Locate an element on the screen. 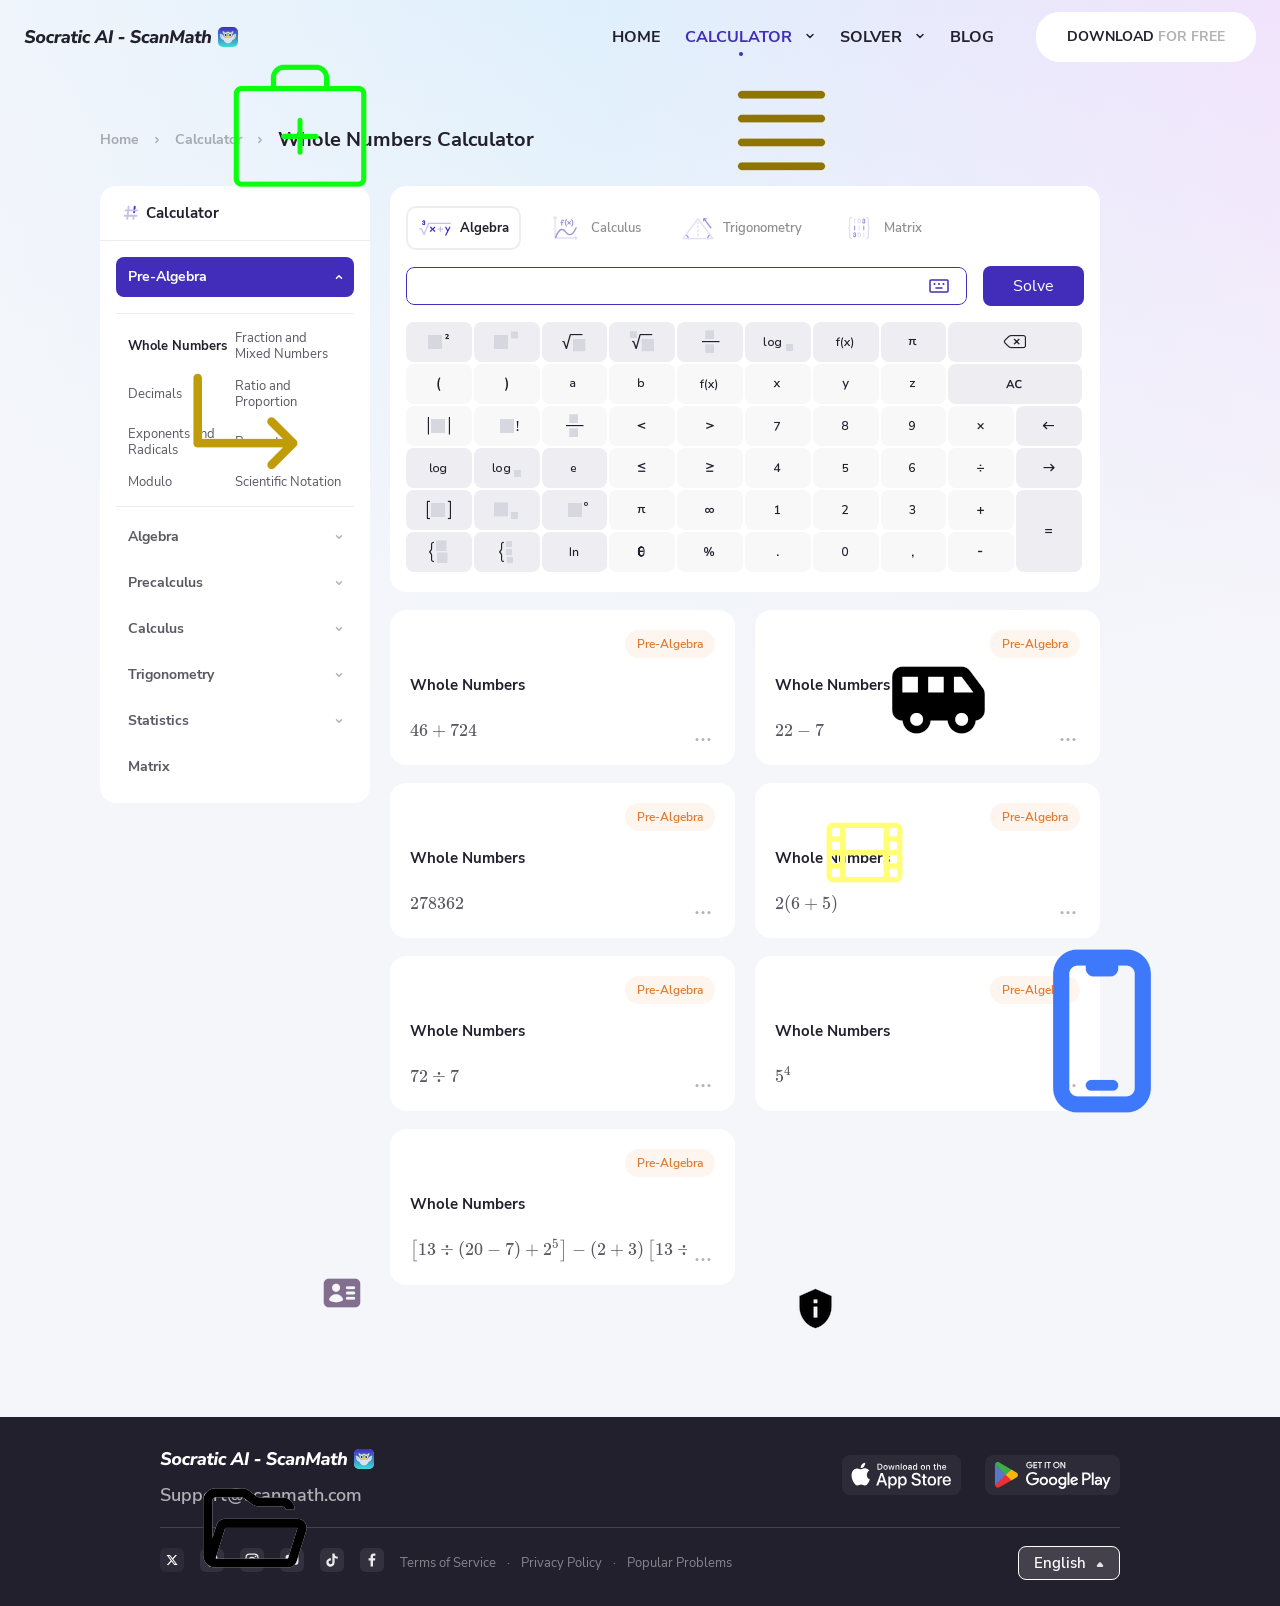 The width and height of the screenshot is (1280, 1606). view your profile or ID card is located at coordinates (342, 1293).